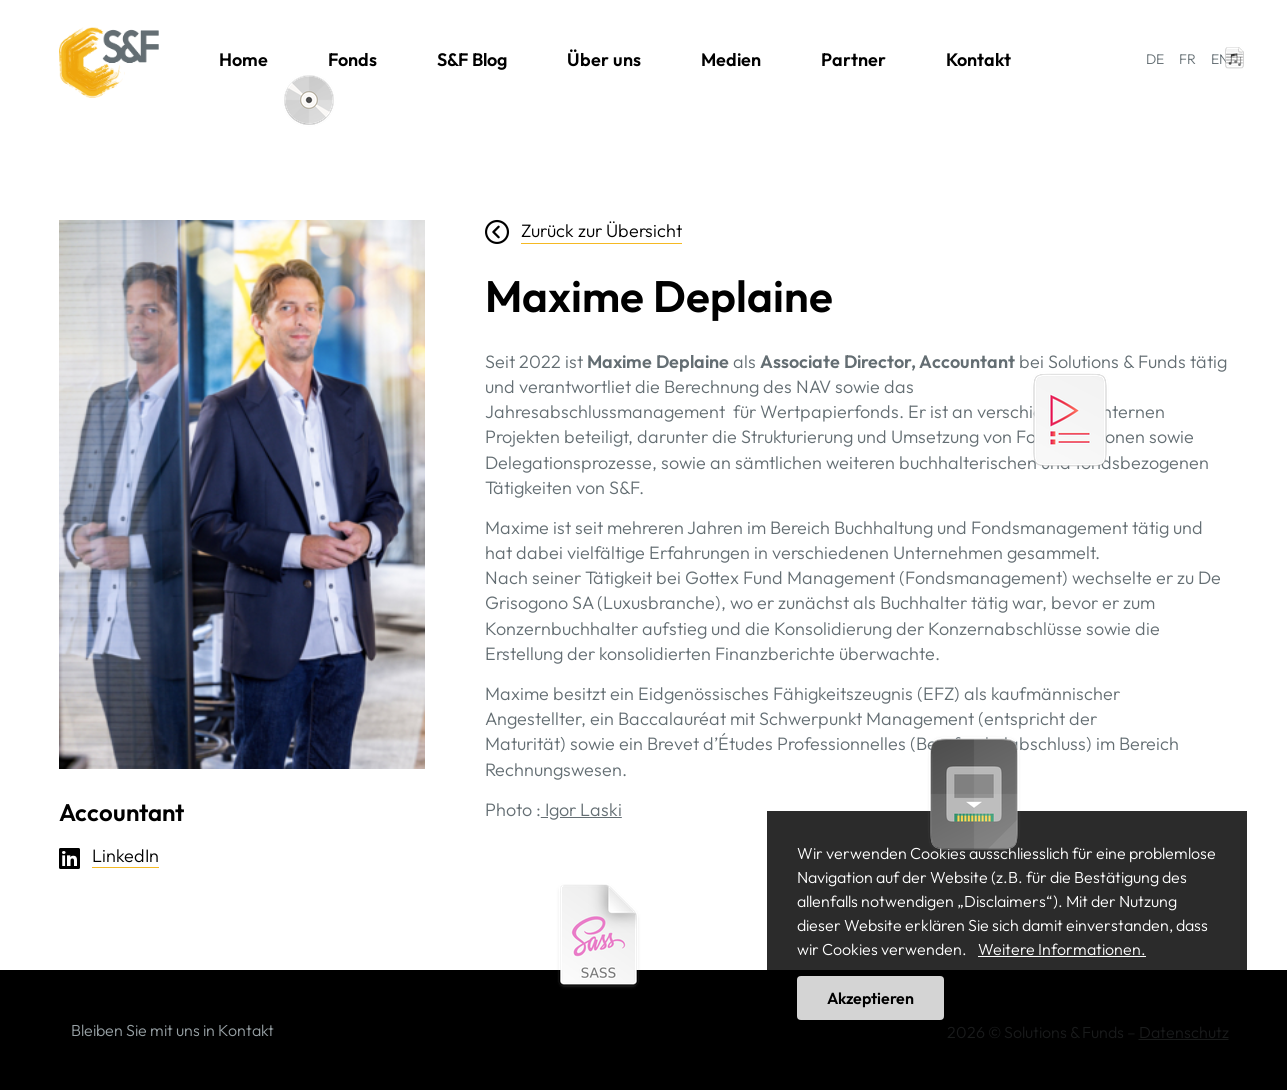 Image resolution: width=1287 pixels, height=1090 pixels. What do you see at coordinates (1234, 57) in the screenshot?
I see `an eMelody ringtone file` at bounding box center [1234, 57].